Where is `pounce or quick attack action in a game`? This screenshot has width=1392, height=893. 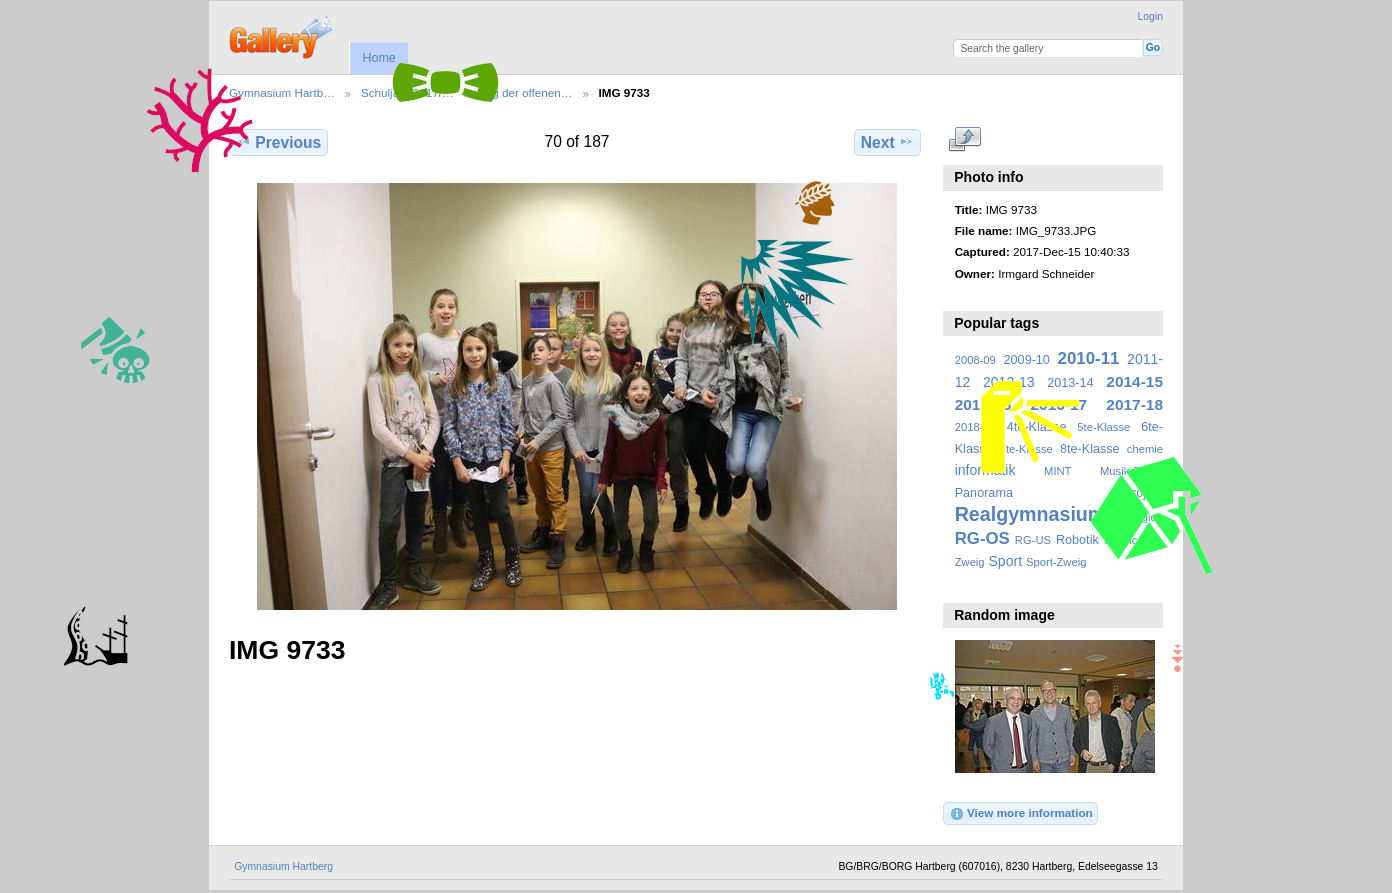
pounce or quick attack action in a game is located at coordinates (1177, 658).